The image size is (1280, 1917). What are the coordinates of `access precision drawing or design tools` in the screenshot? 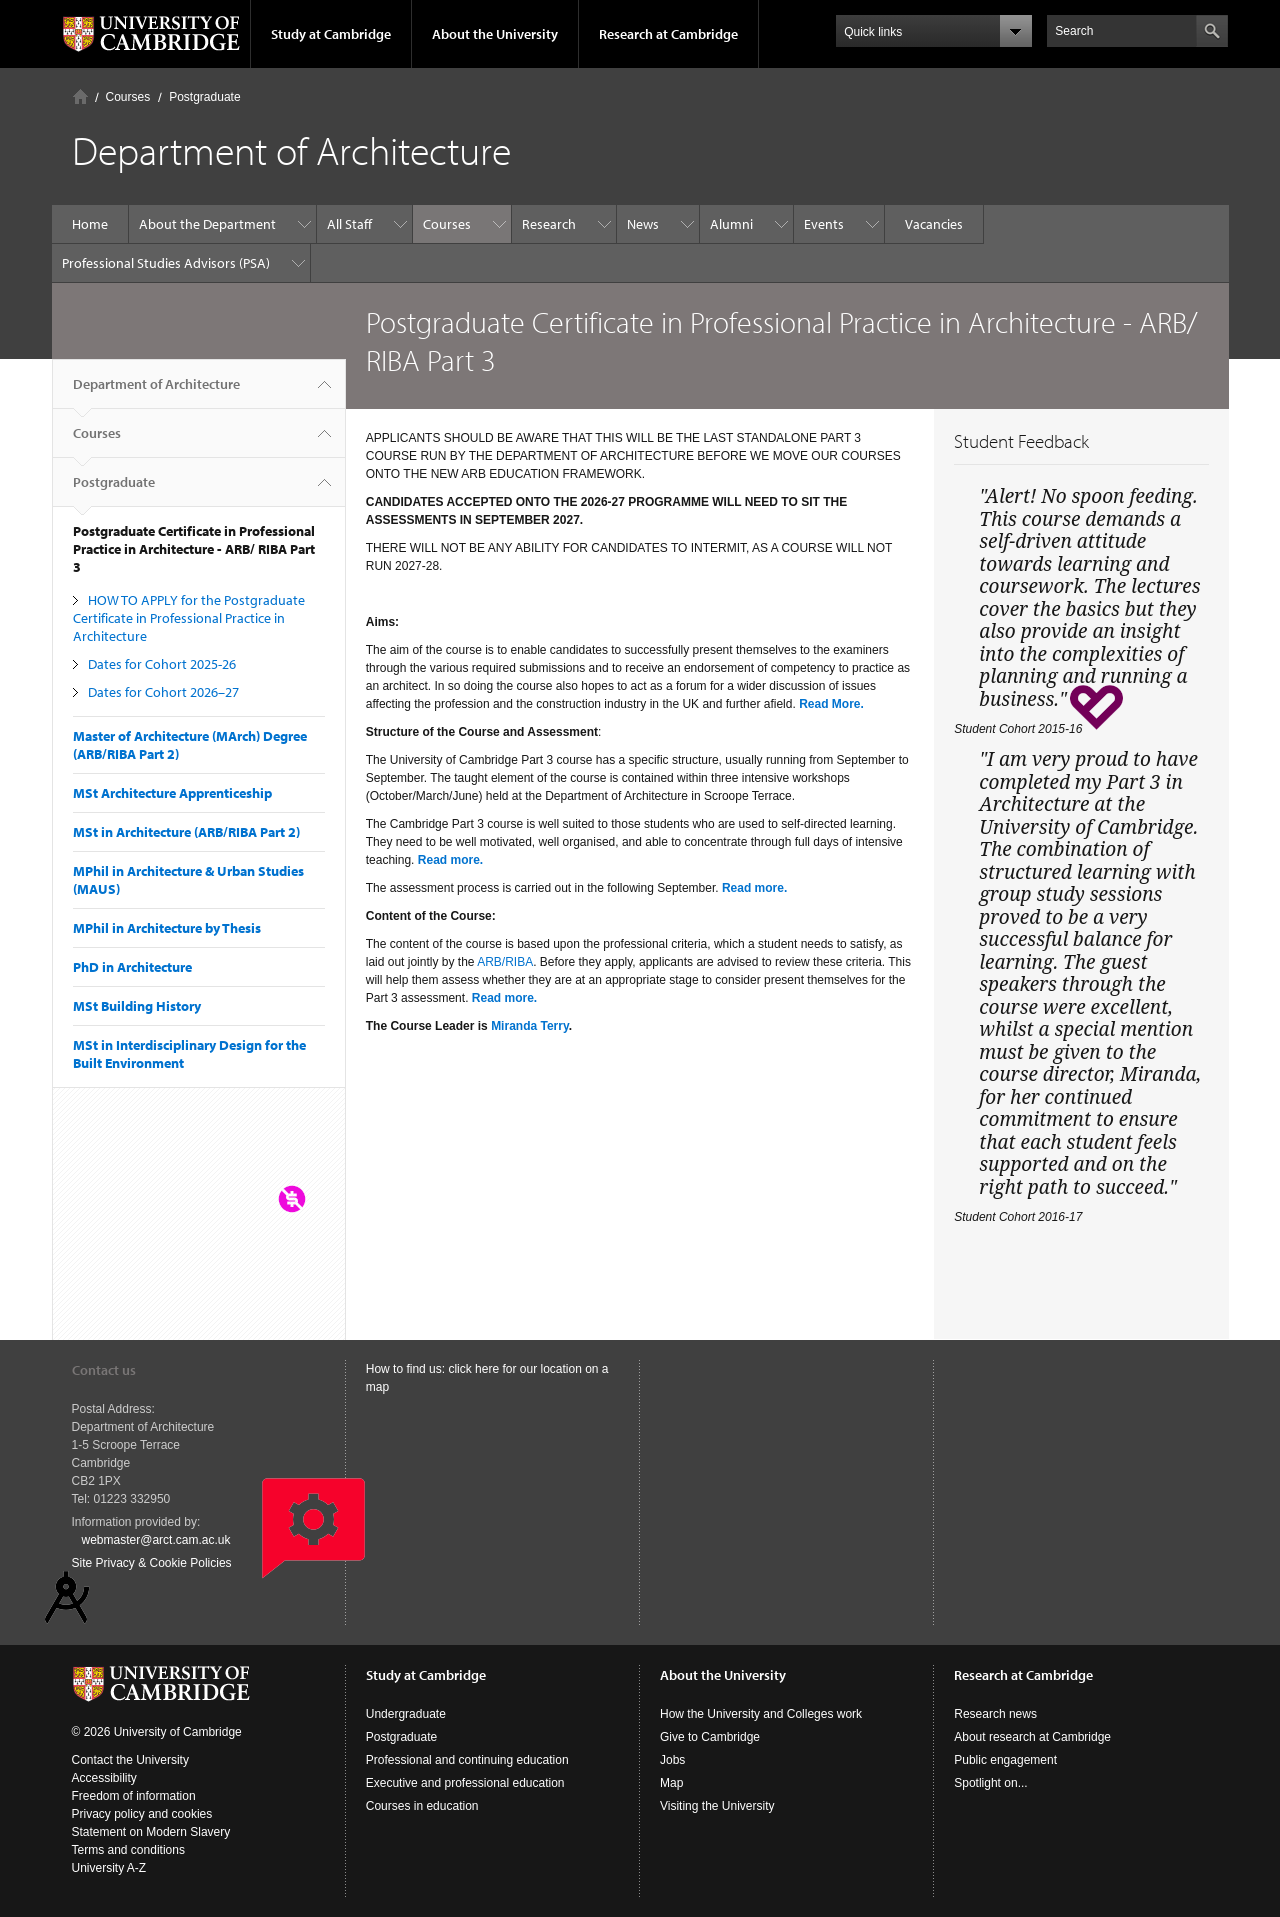 It's located at (66, 1597).